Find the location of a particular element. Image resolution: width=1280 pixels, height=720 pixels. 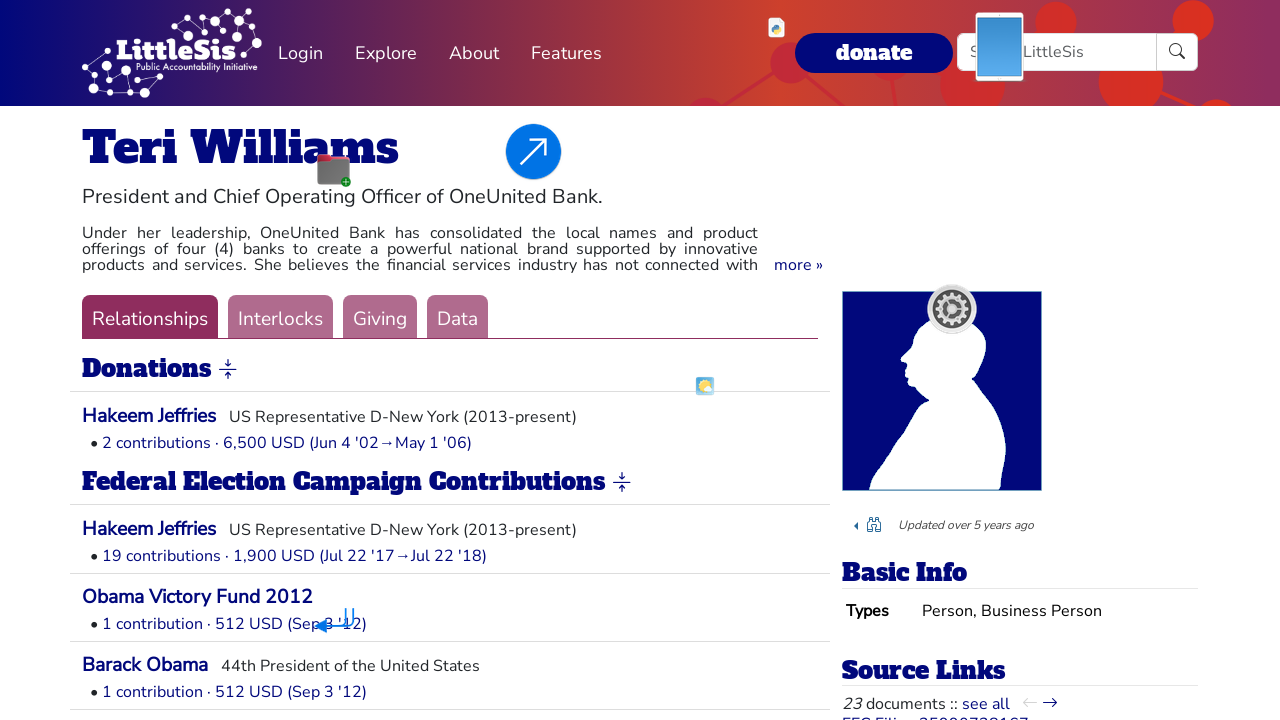

indicates a symbolic link or shortcut to another file is located at coordinates (533, 151).